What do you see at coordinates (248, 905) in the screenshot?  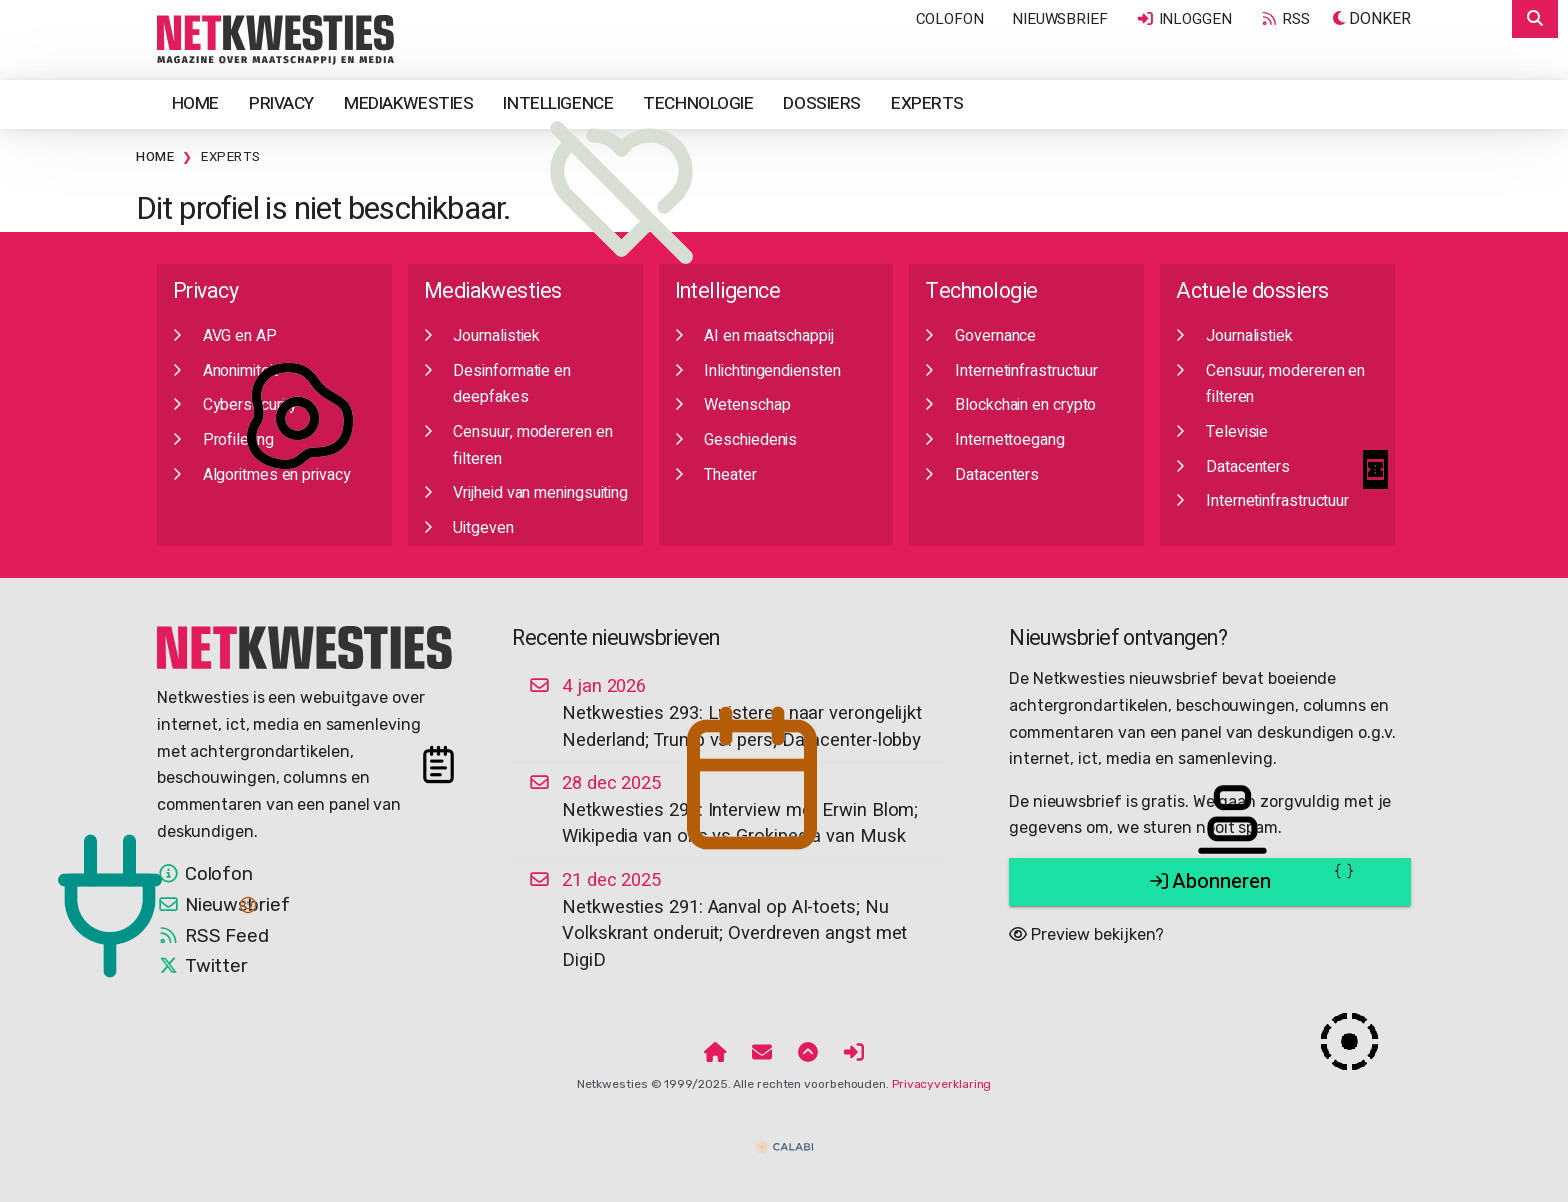 I see `turn device on or off` at bounding box center [248, 905].